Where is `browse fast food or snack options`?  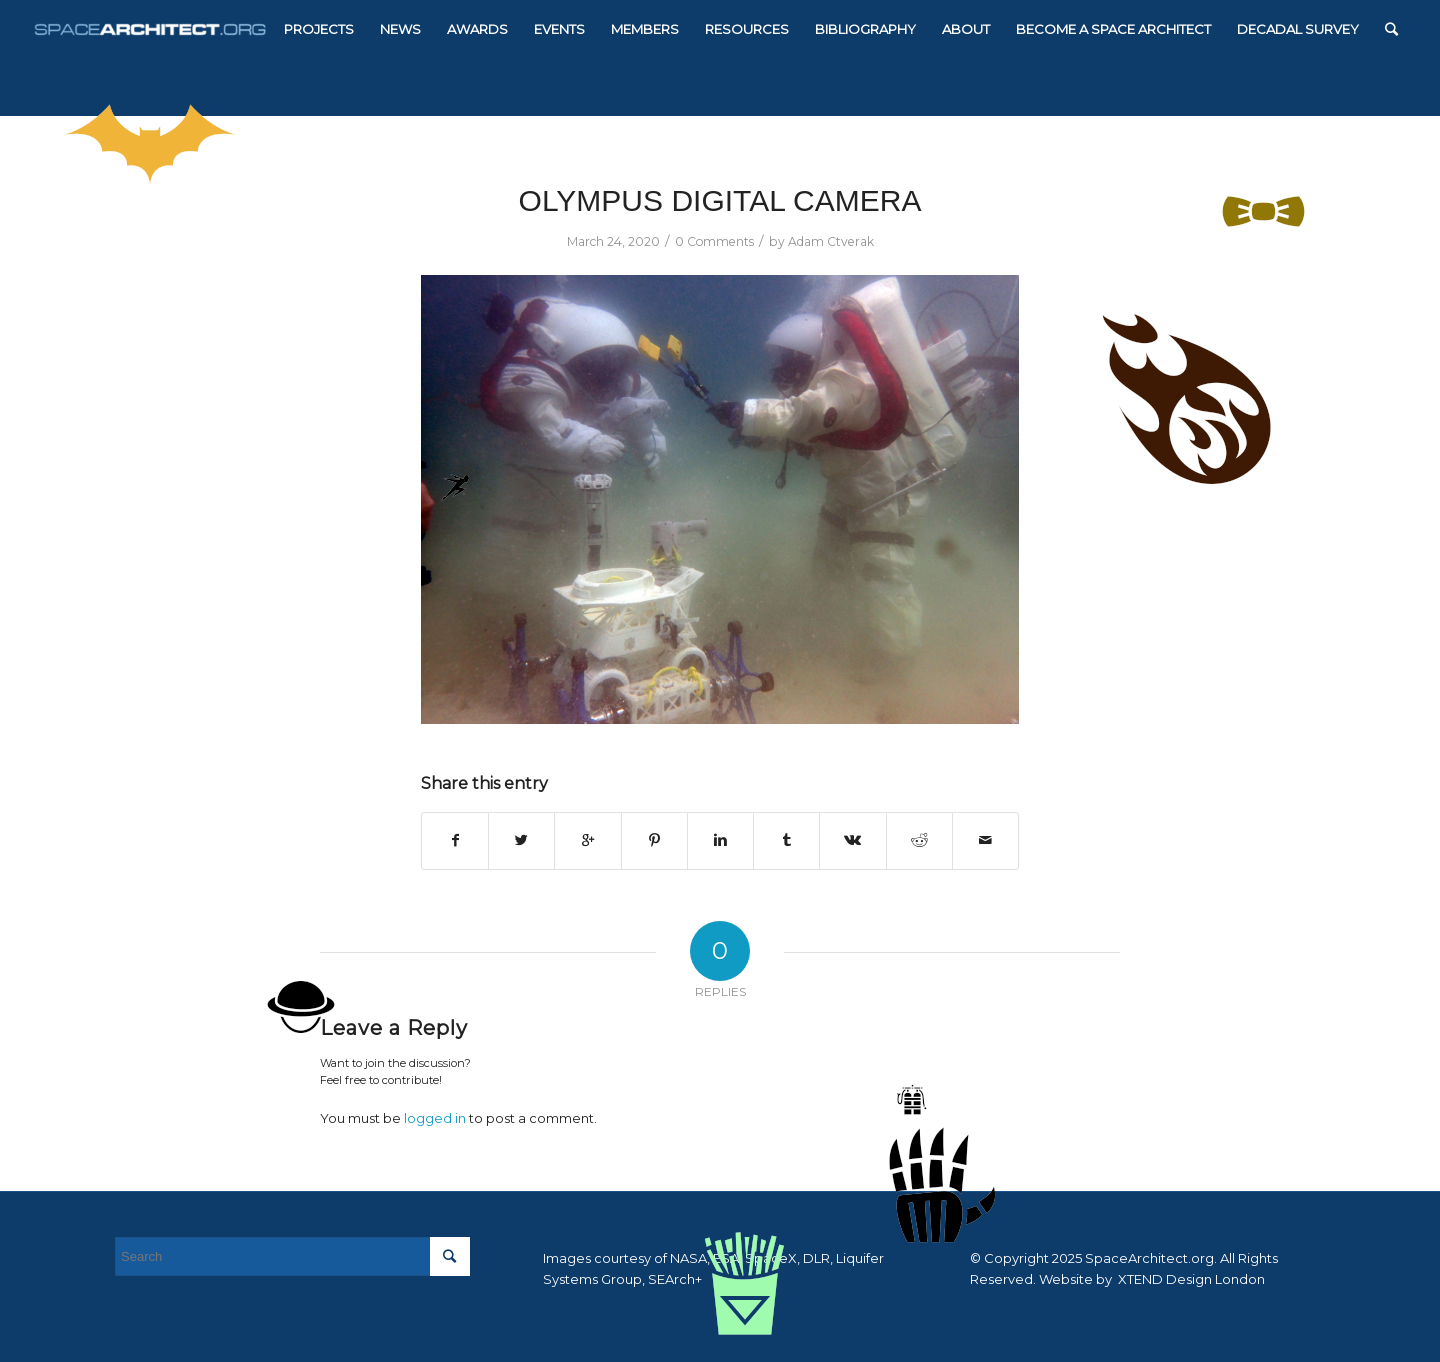 browse fast food or snack options is located at coordinates (745, 1284).